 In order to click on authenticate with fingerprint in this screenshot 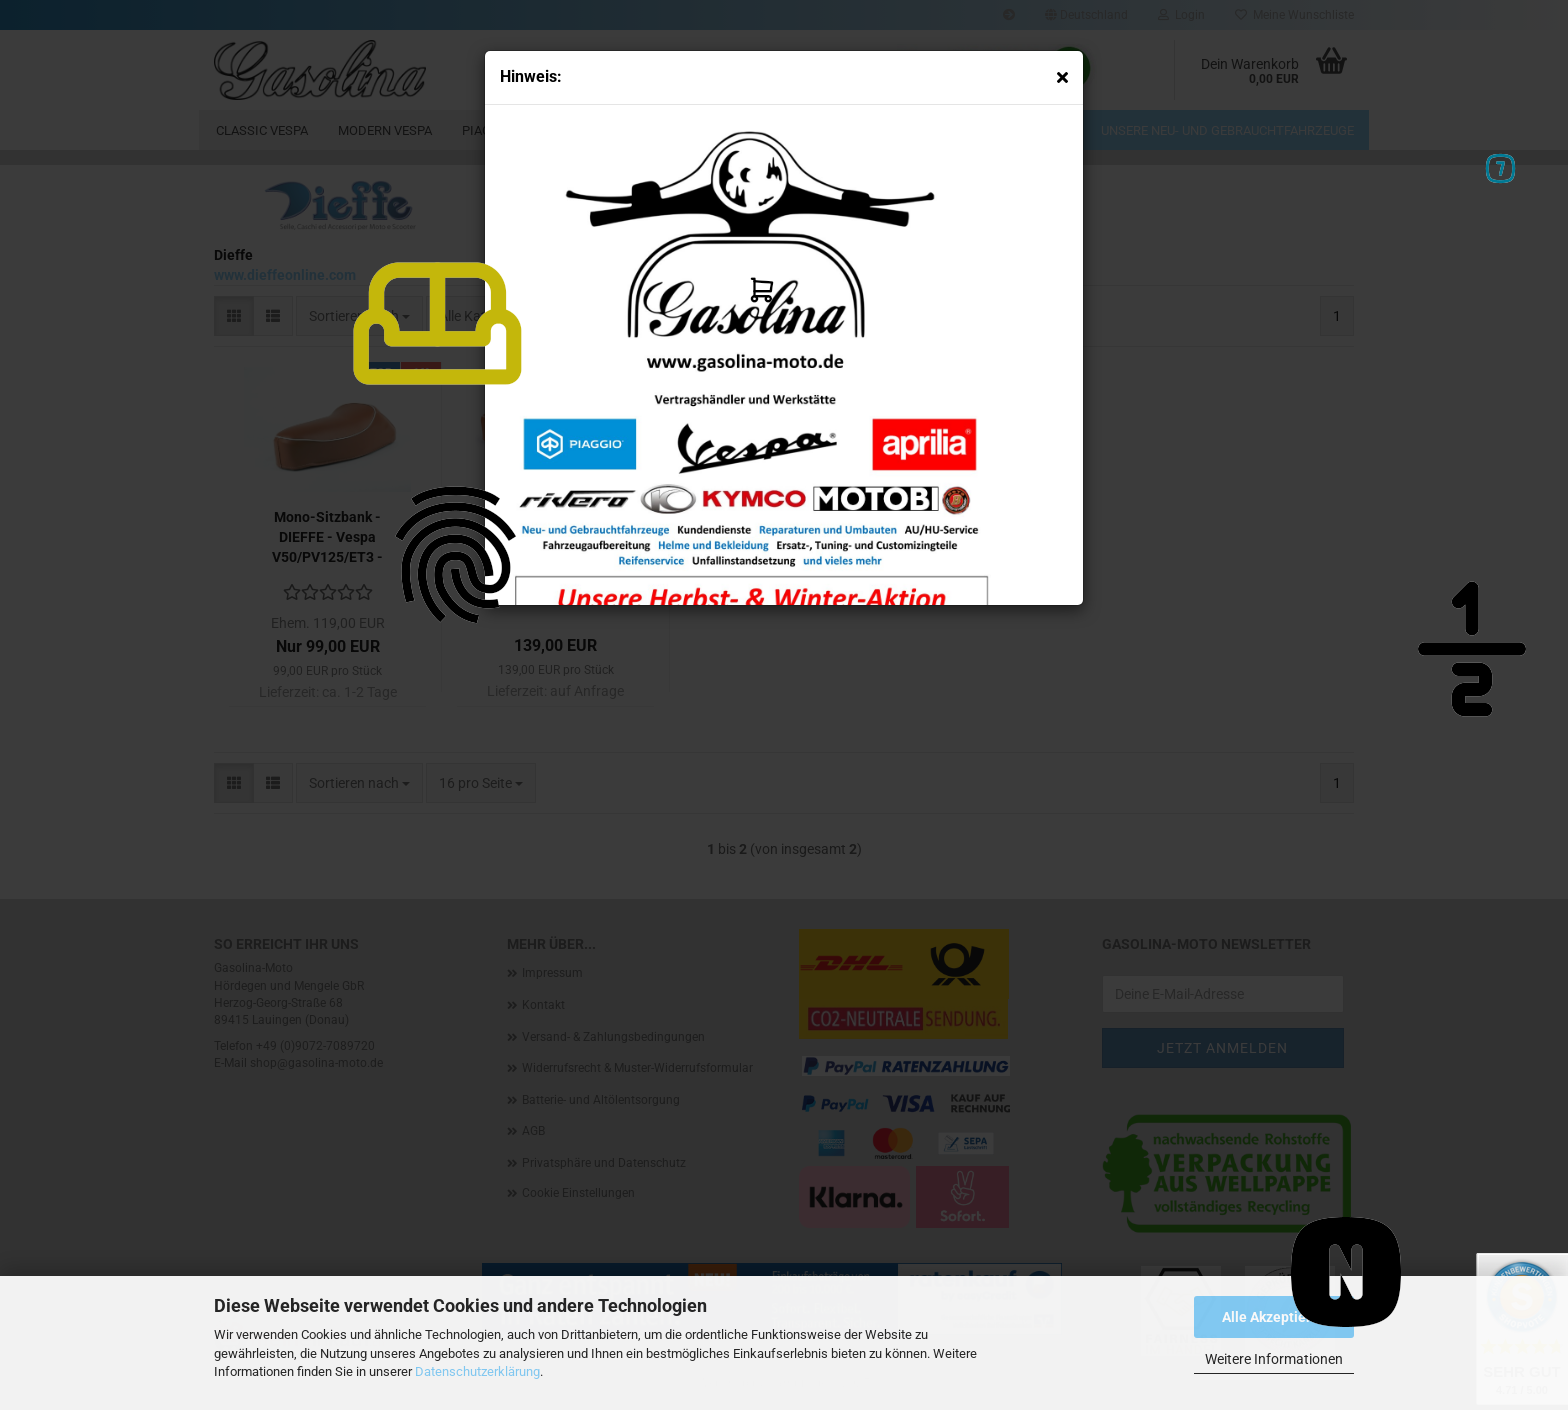, I will do `click(455, 554)`.